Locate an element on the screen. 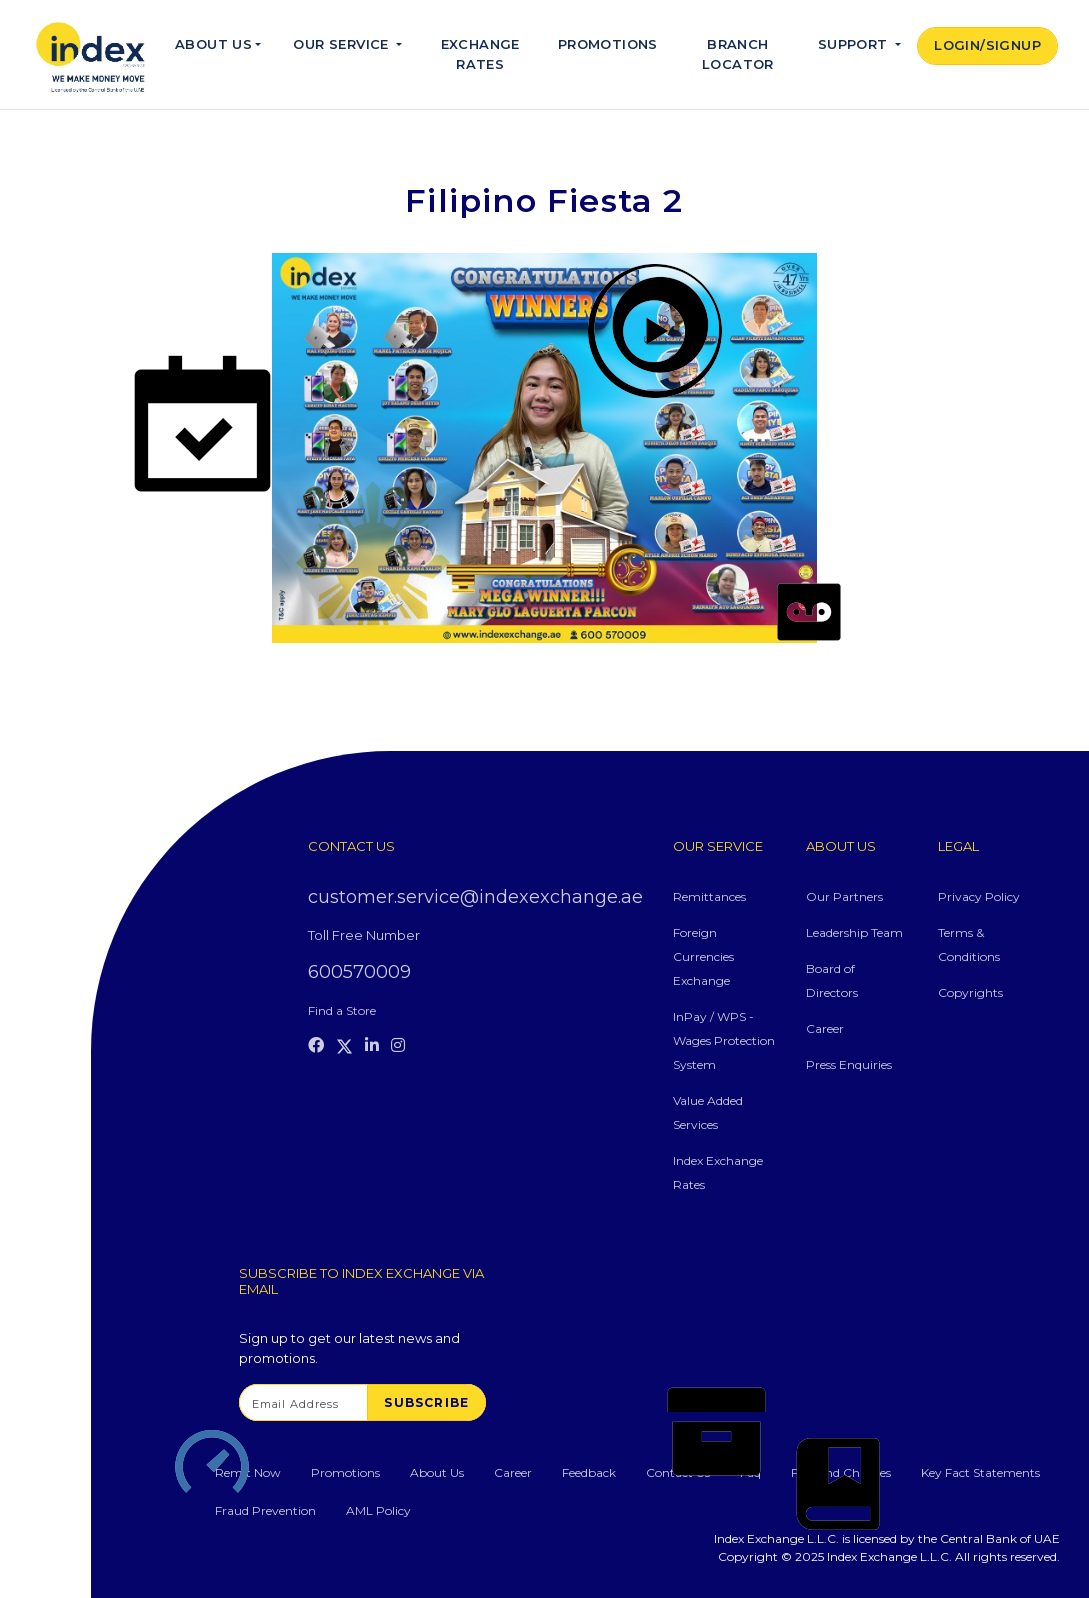  confirm a scheduled event or appointment is located at coordinates (202, 430).